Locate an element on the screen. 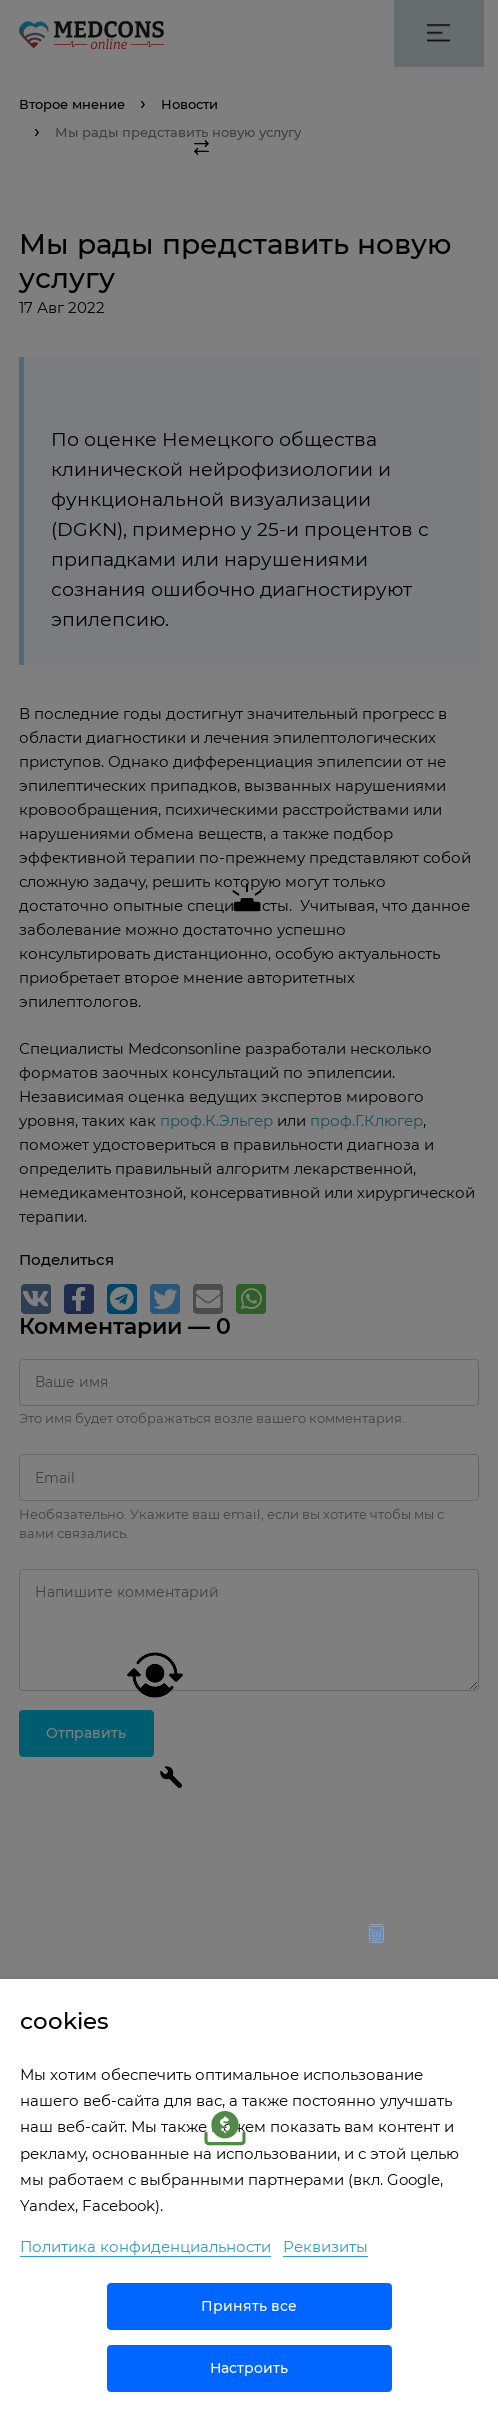 The height and width of the screenshot is (2417, 498). make a donation is located at coordinates (225, 2127).